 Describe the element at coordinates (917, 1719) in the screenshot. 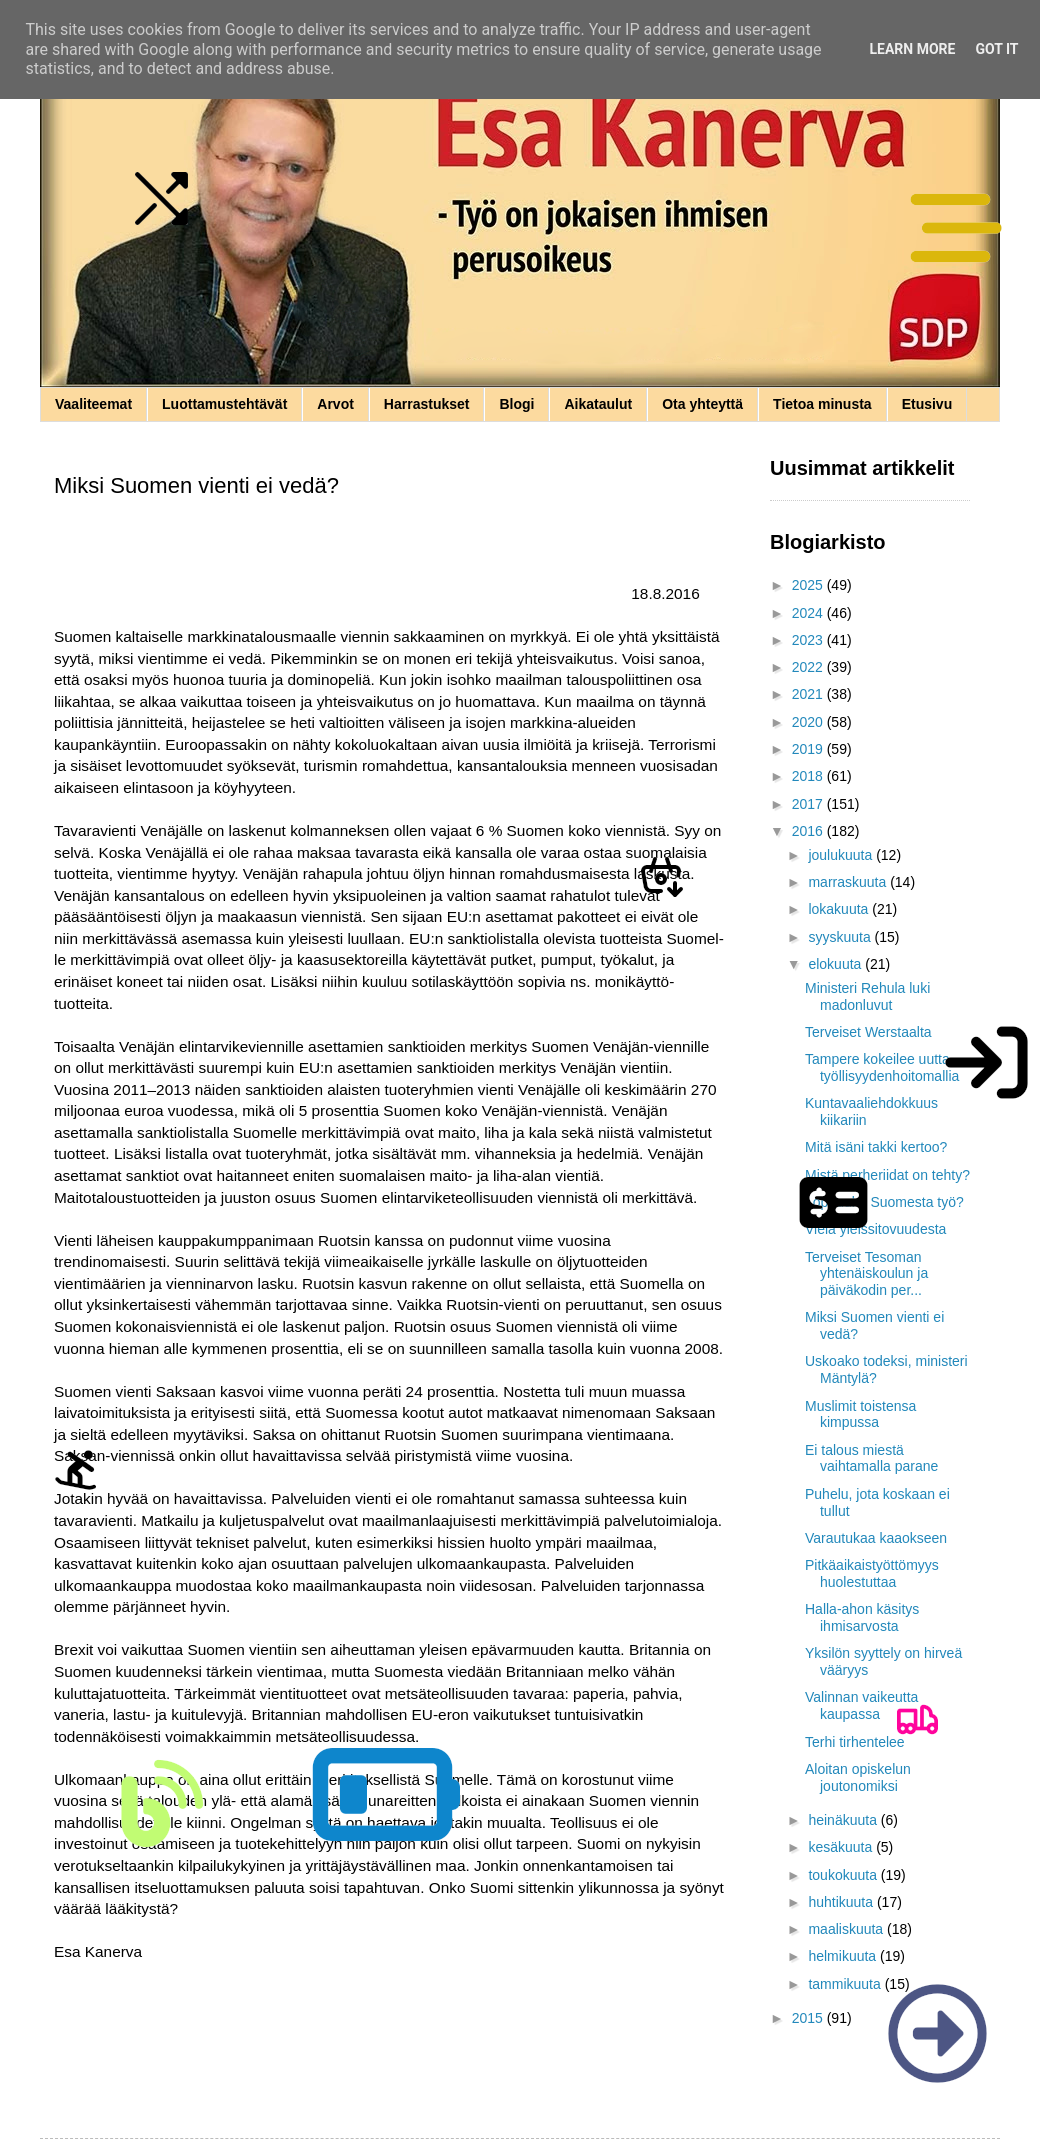

I see `track shipping or delivery status` at that location.